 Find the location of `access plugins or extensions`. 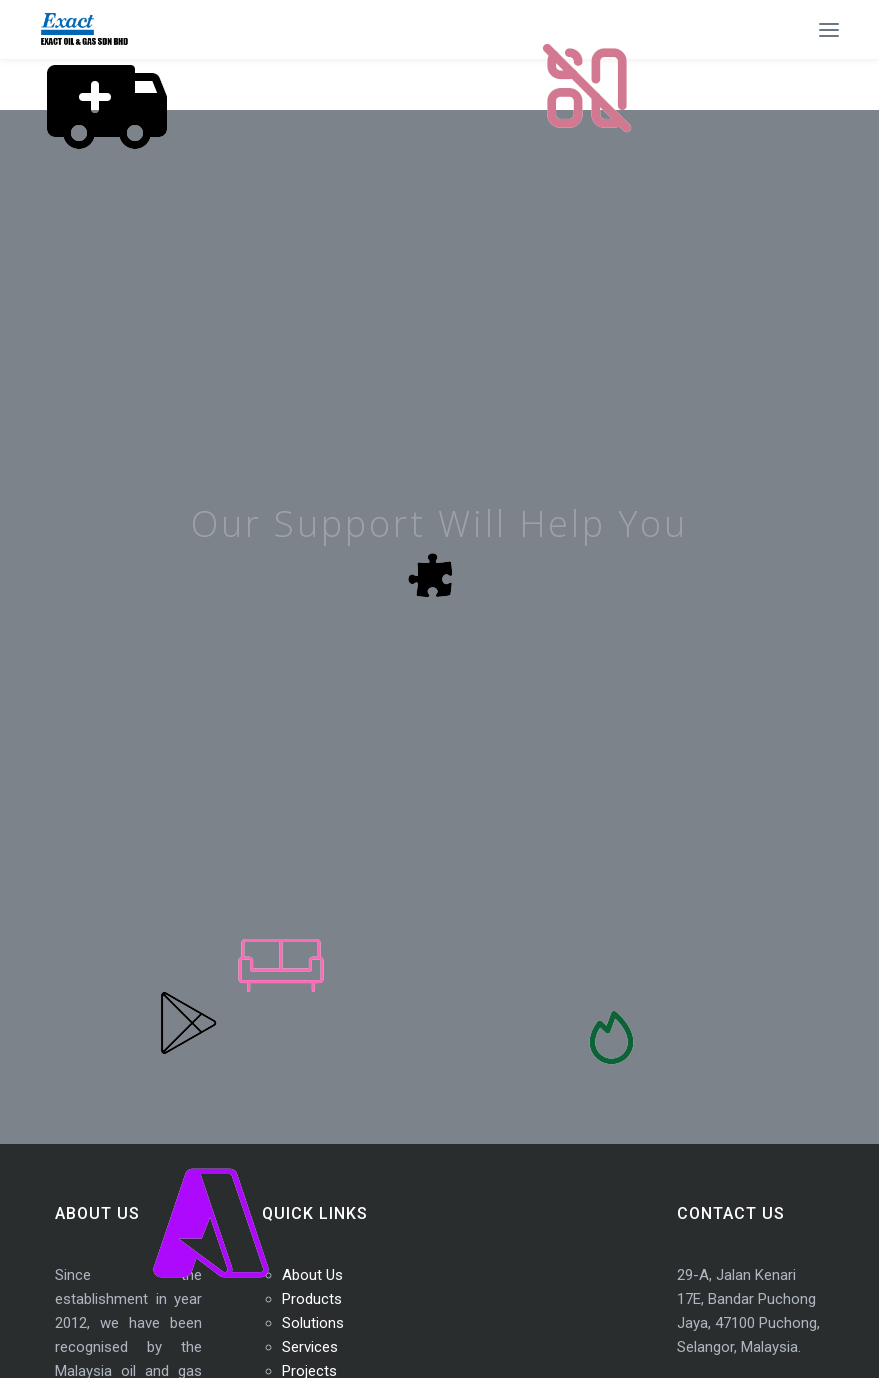

access plugins or extensions is located at coordinates (431, 576).